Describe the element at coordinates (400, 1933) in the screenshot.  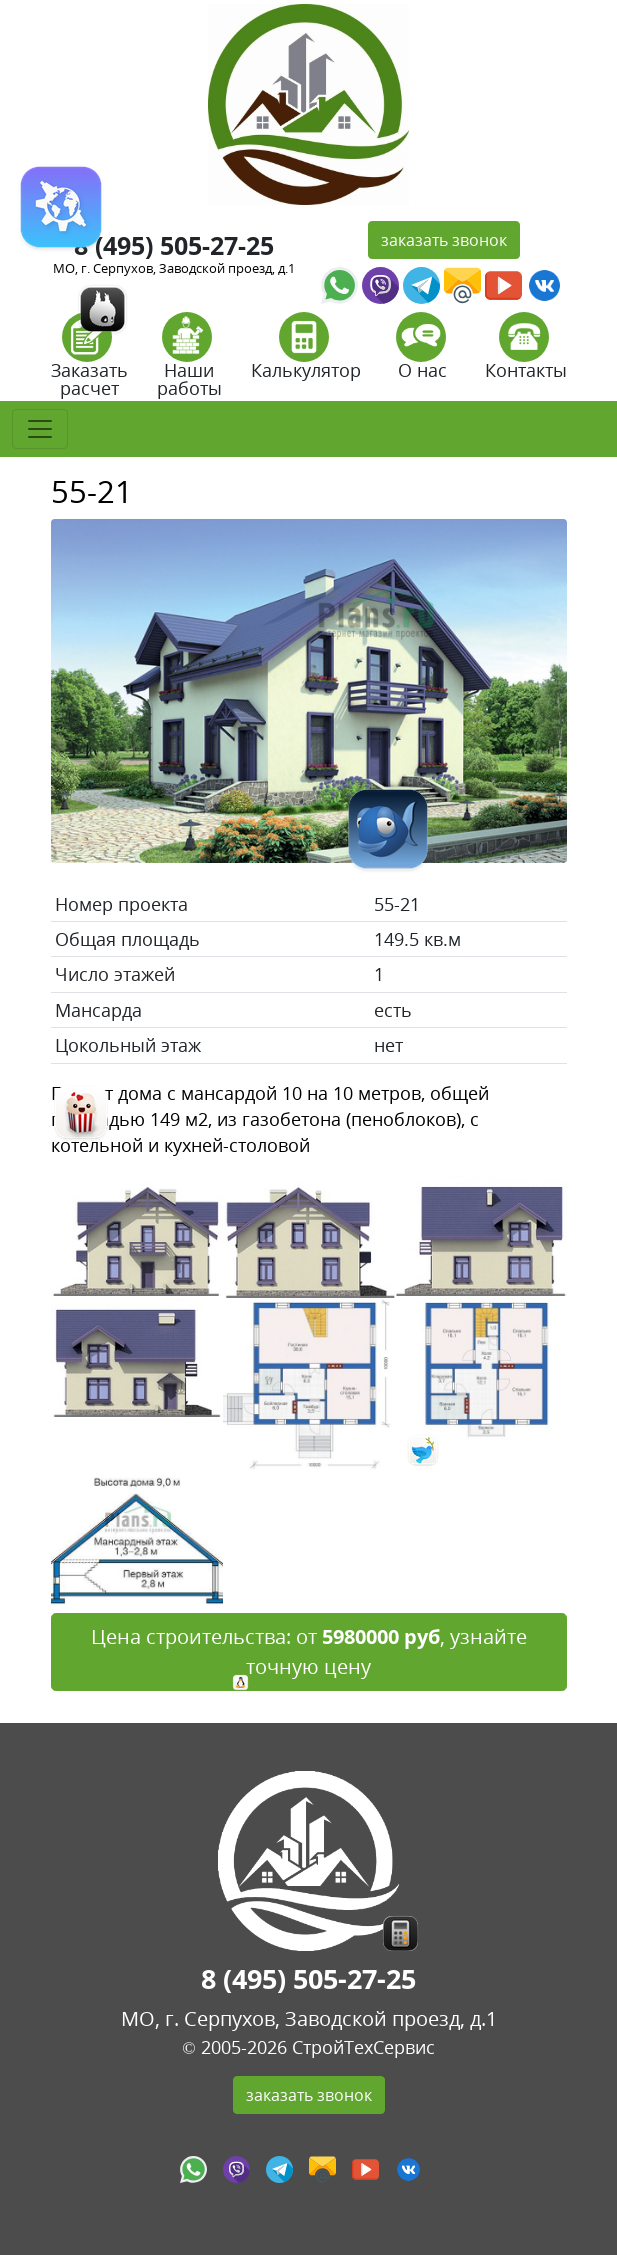
I see `open the calculator app` at that location.